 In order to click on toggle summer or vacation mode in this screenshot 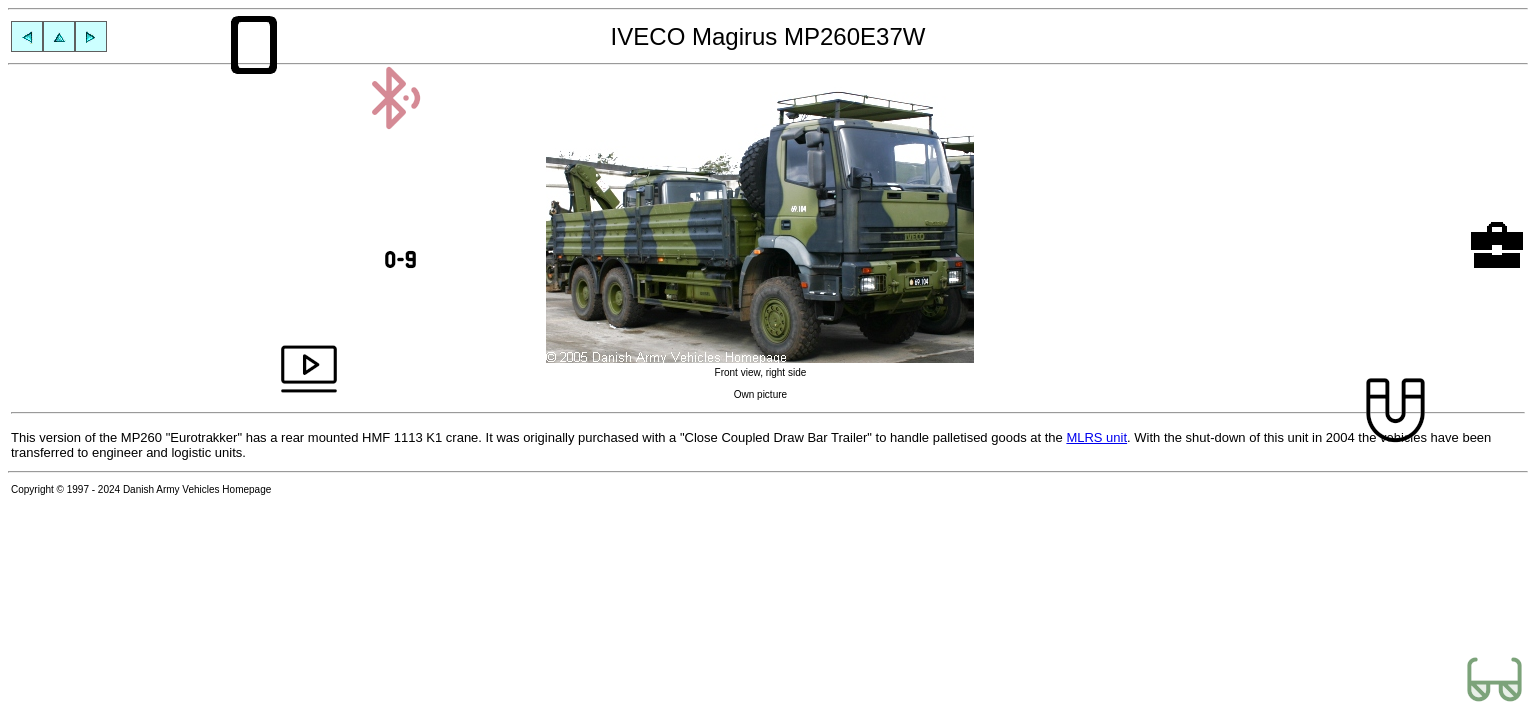, I will do `click(1494, 680)`.